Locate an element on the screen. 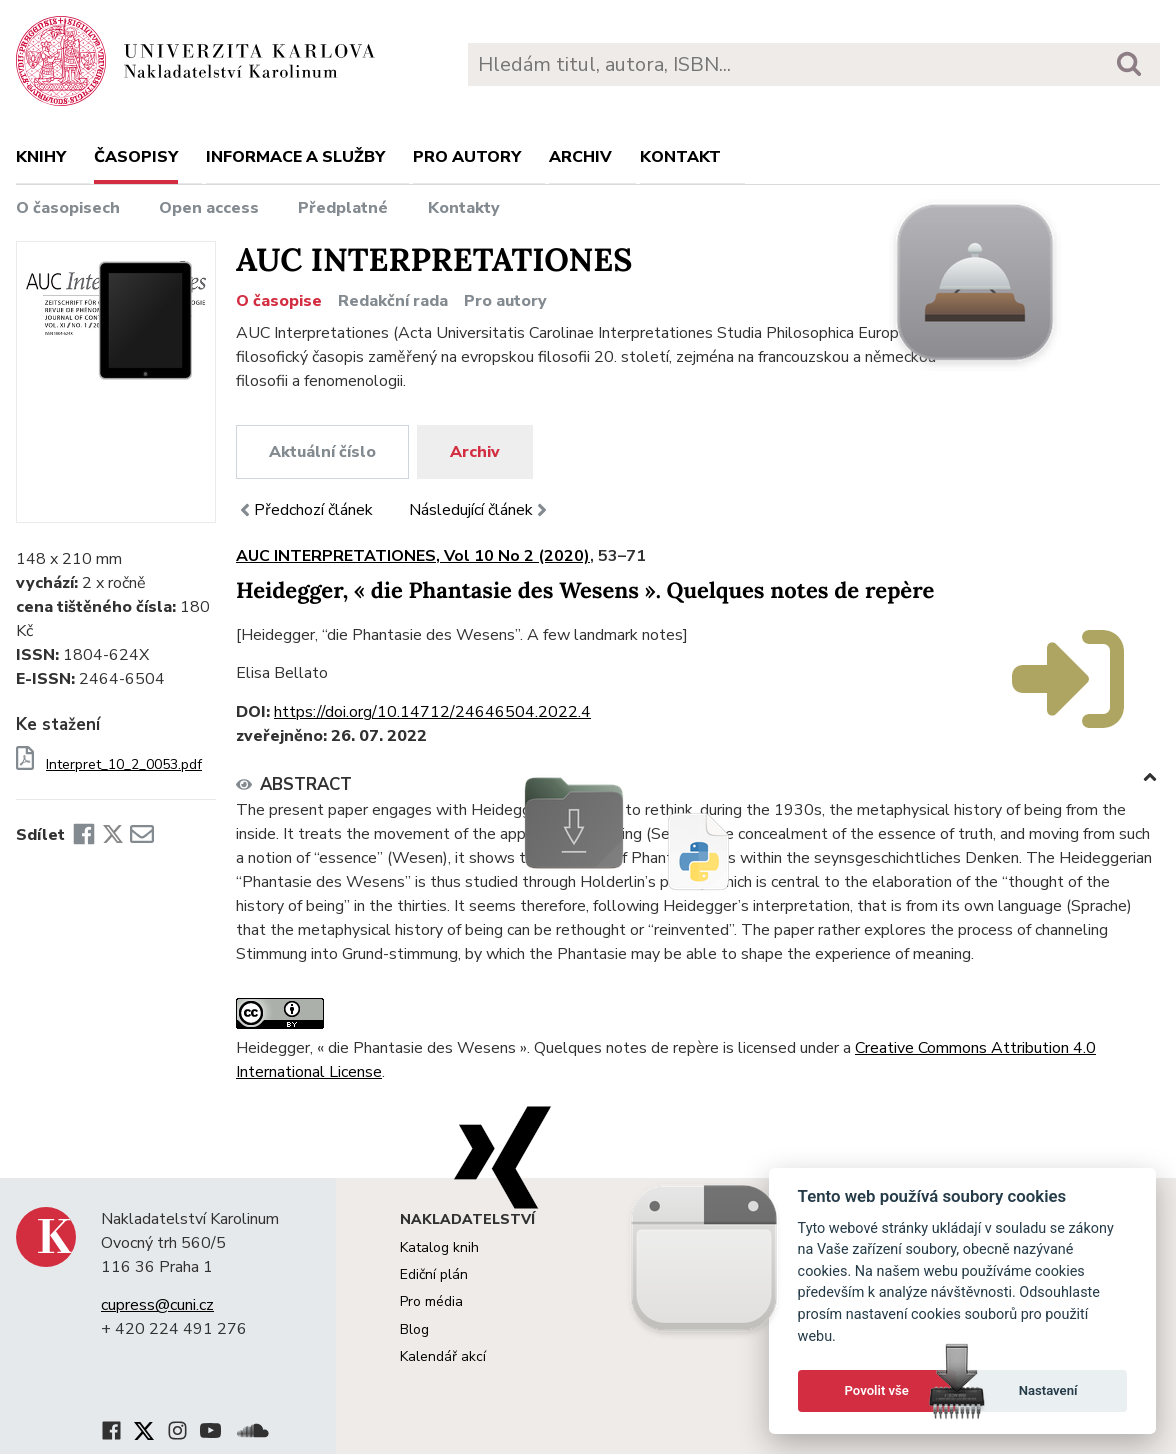  update firmware on connected accessories is located at coordinates (956, 1381).